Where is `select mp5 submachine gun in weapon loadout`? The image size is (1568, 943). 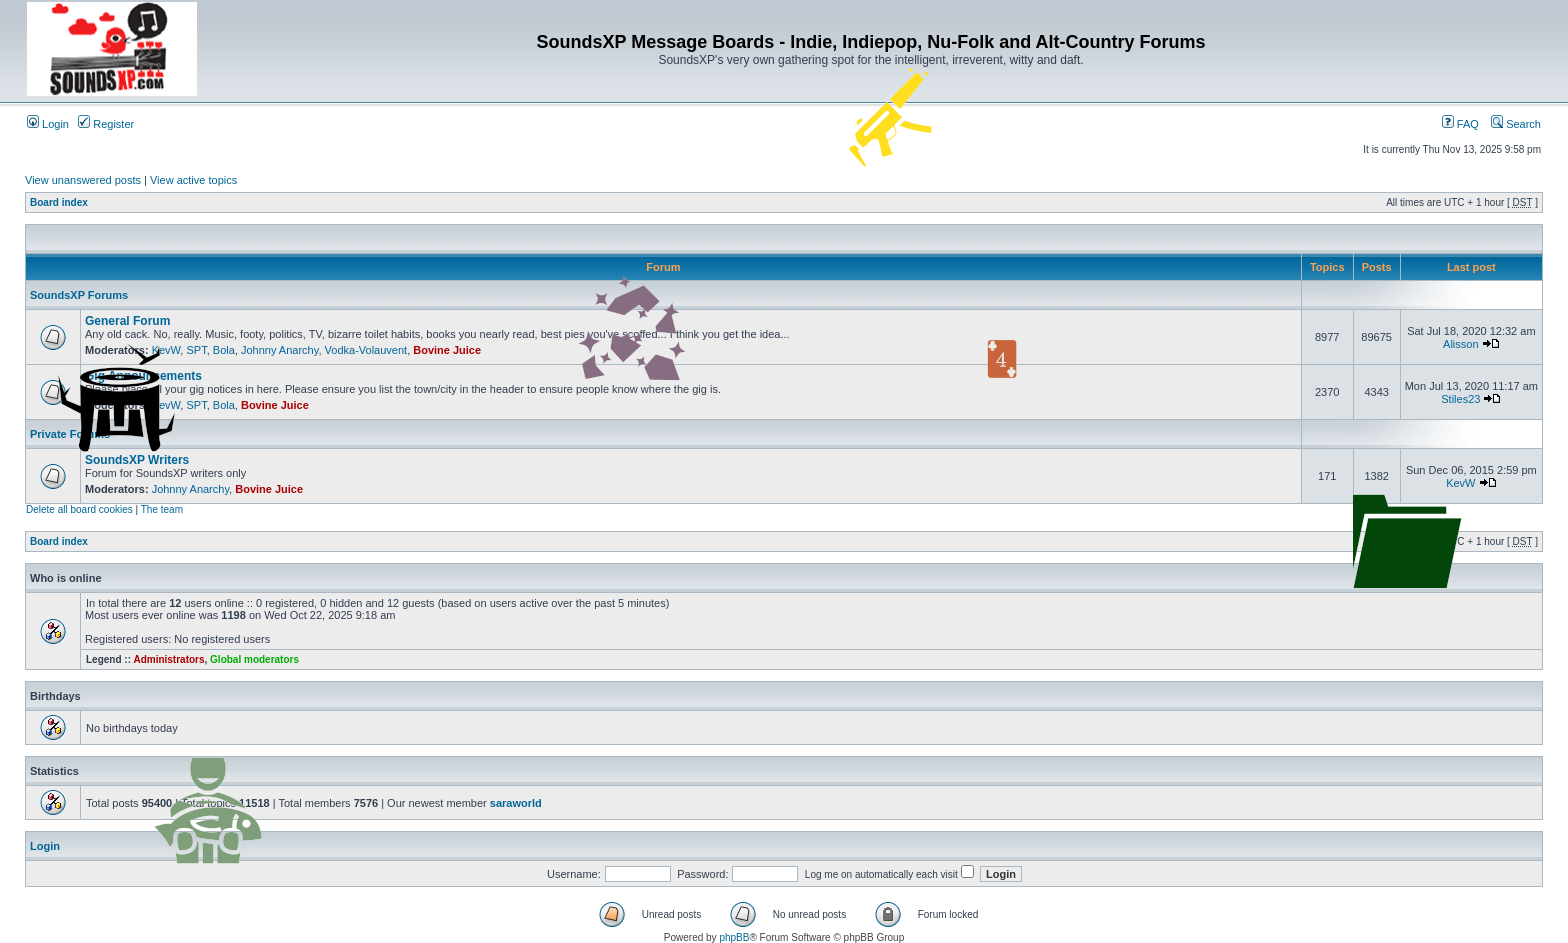
select mp5 submachine gun in weapon loadout is located at coordinates (890, 117).